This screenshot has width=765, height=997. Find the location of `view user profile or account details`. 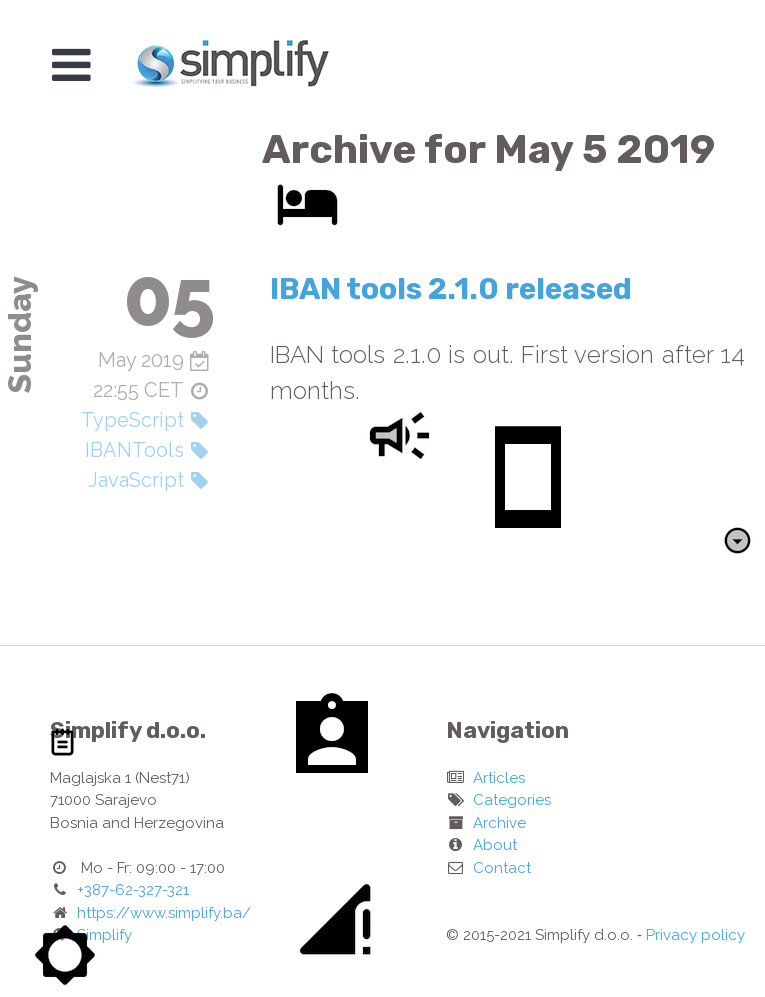

view user profile or account details is located at coordinates (332, 737).